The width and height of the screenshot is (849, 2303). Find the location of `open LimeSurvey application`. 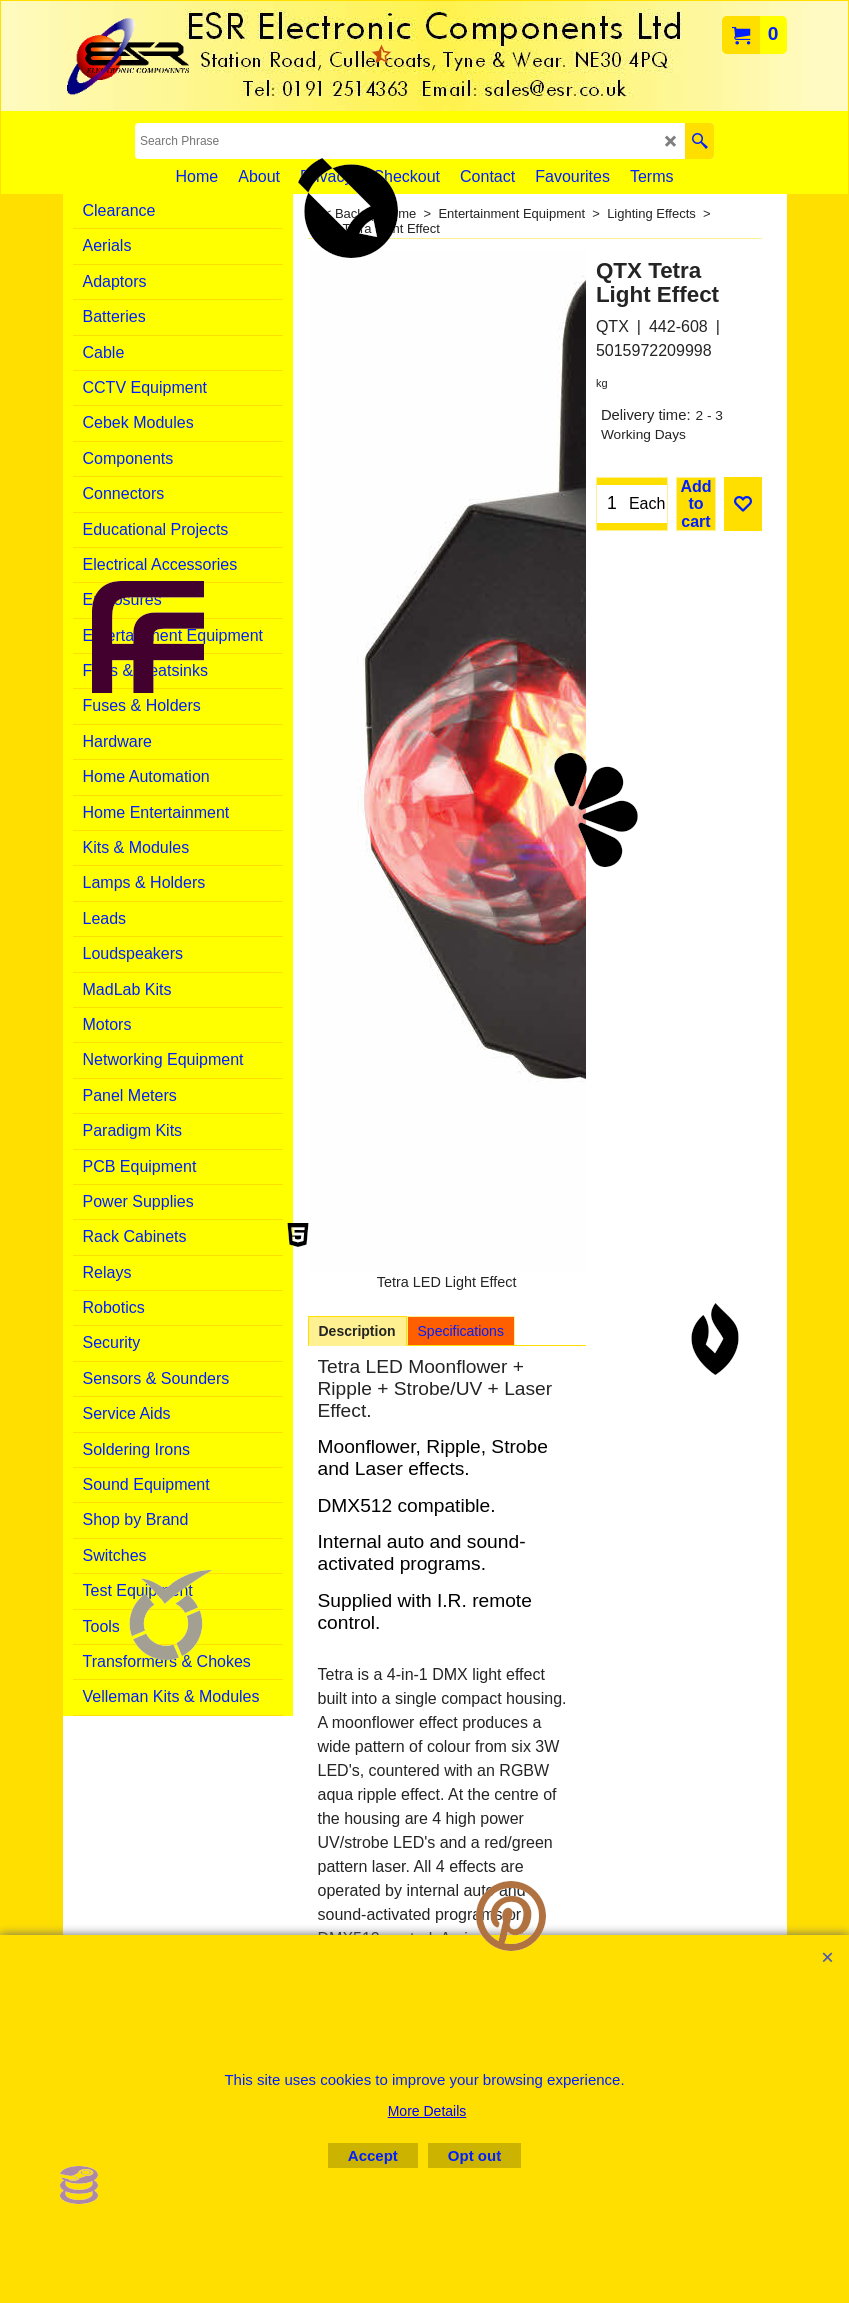

open LimeSurvey application is located at coordinates (171, 1615).